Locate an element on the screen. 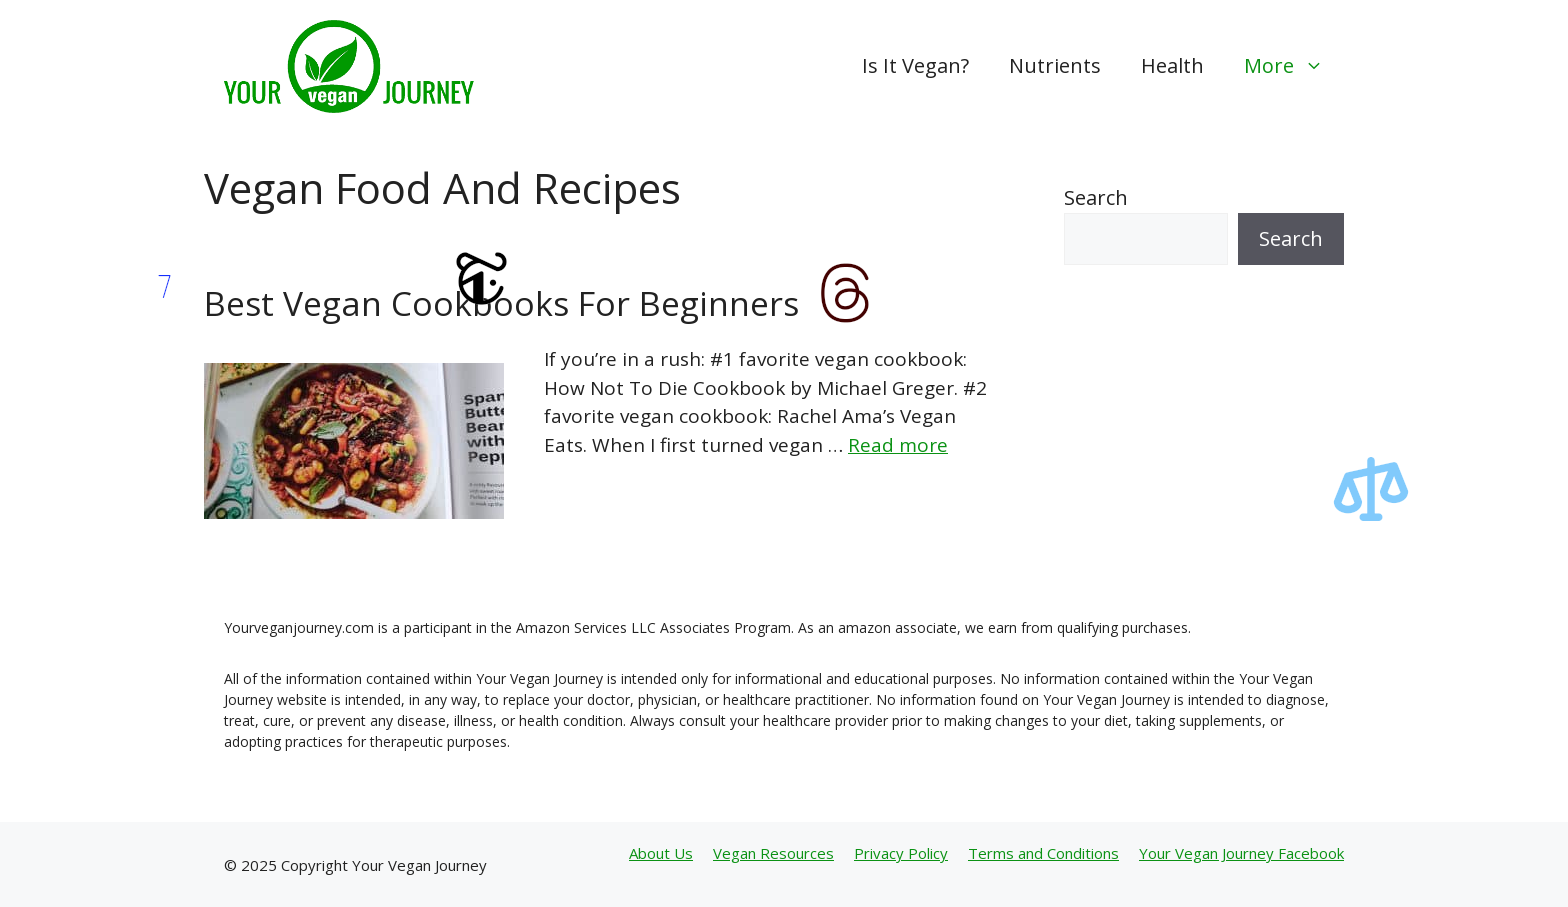  indicates the number seven in a list or sequence is located at coordinates (164, 286).